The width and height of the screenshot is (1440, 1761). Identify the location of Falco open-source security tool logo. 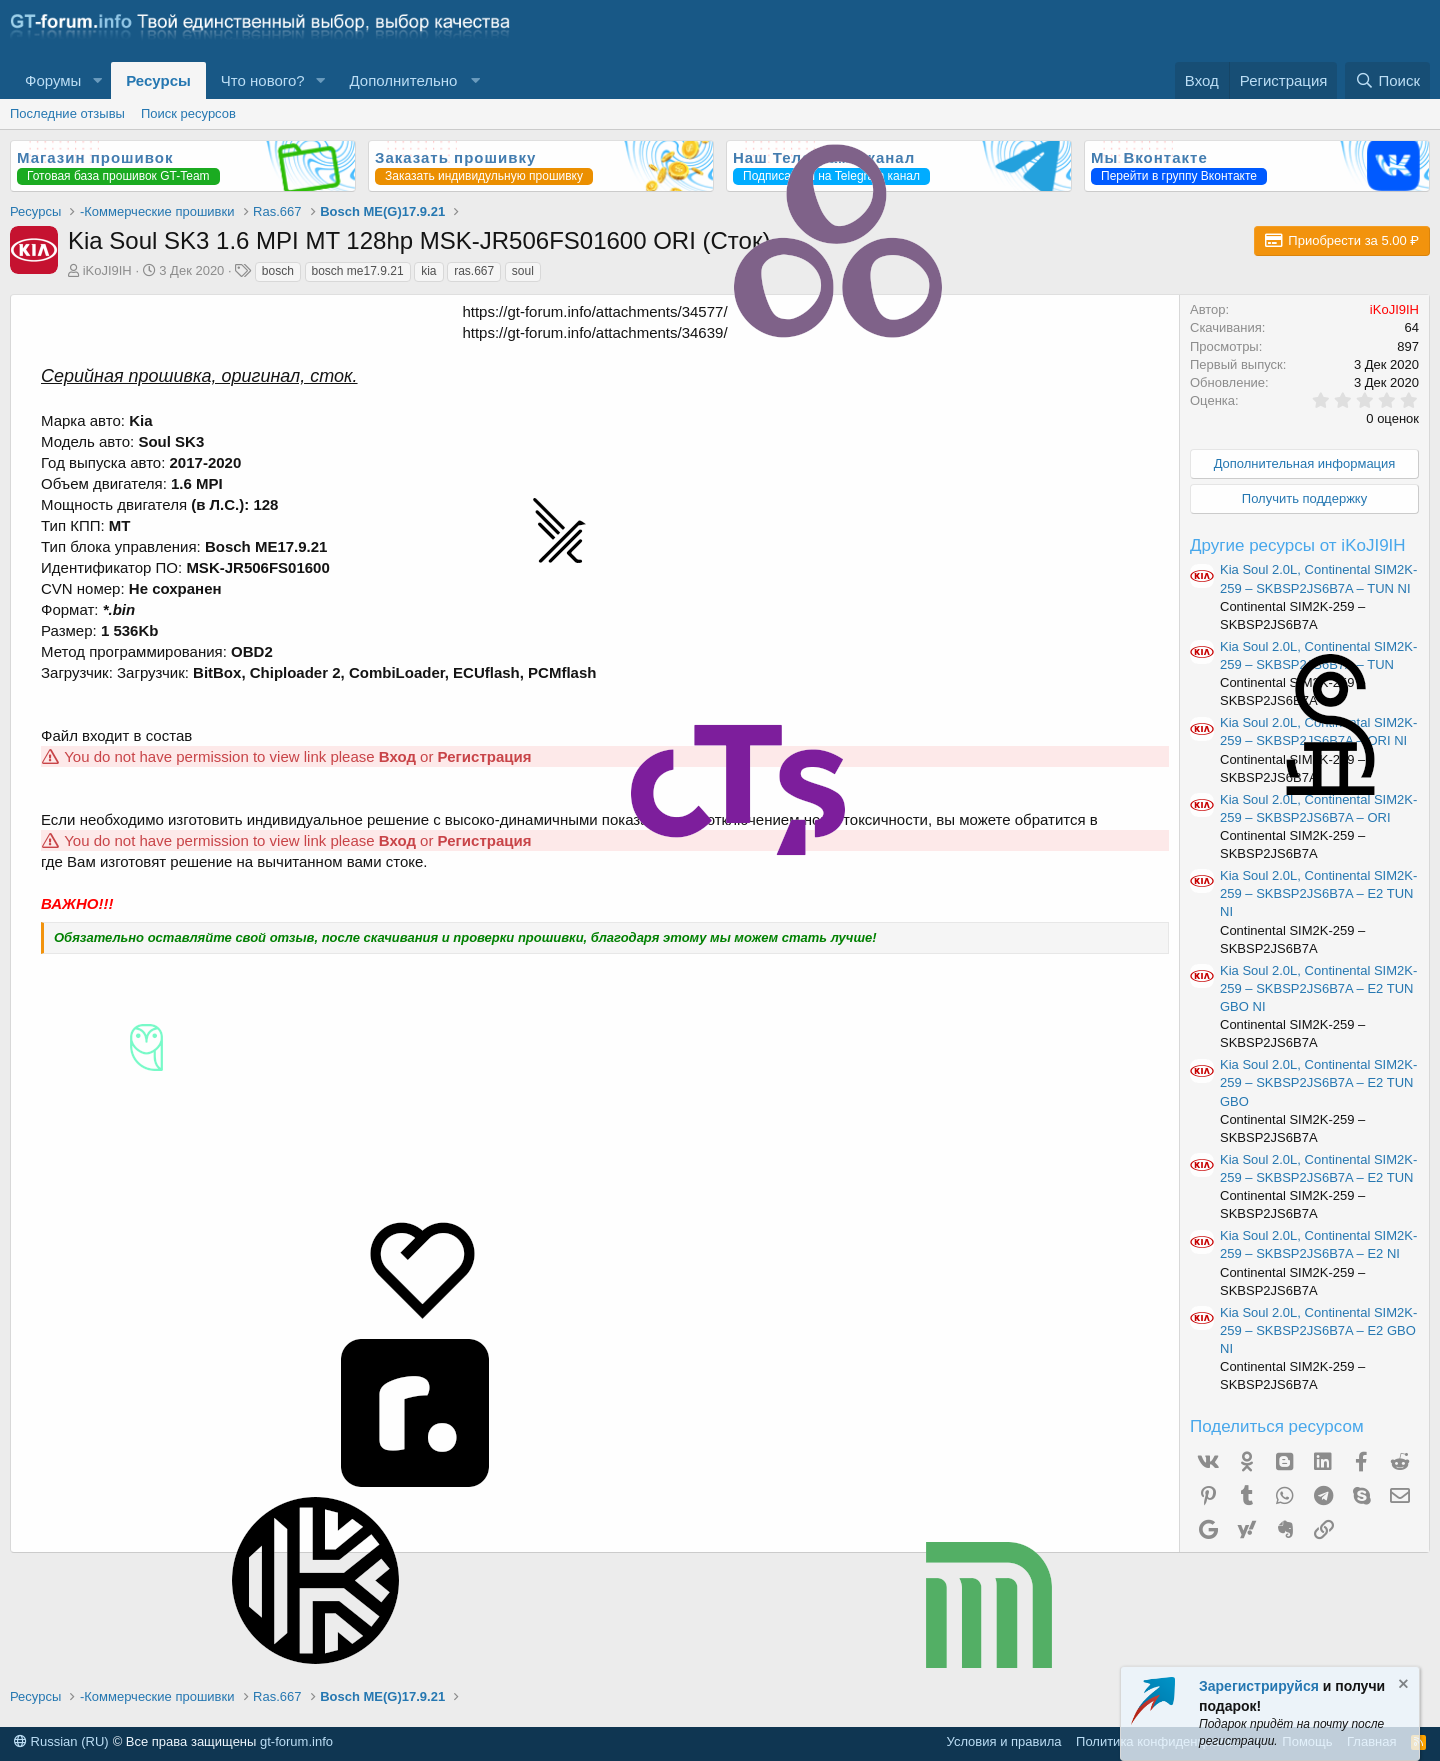
(559, 530).